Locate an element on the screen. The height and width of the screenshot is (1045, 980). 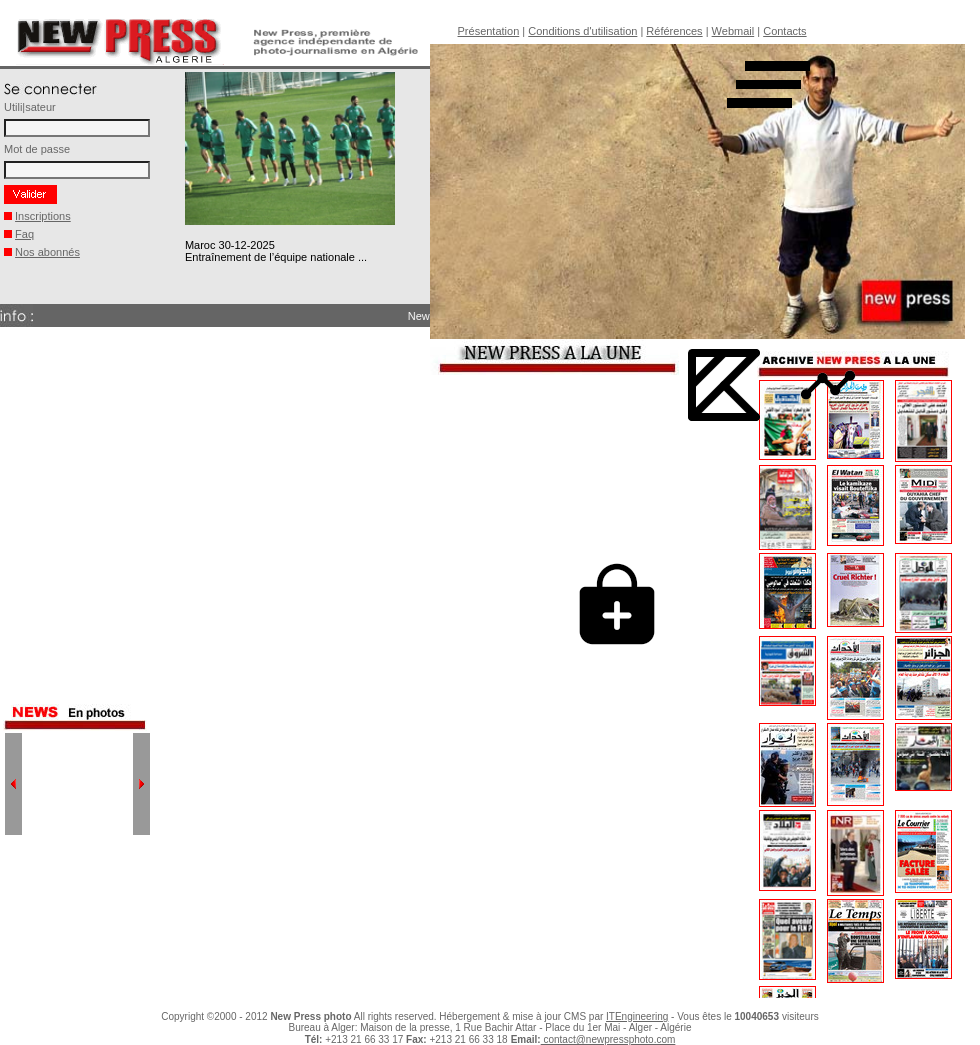
clear all notifications or messages is located at coordinates (768, 84).